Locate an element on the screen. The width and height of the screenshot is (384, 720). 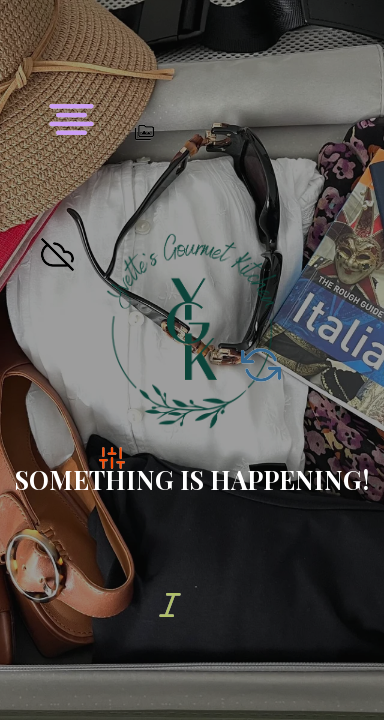
apply italic formatting to selected text is located at coordinates (170, 605).